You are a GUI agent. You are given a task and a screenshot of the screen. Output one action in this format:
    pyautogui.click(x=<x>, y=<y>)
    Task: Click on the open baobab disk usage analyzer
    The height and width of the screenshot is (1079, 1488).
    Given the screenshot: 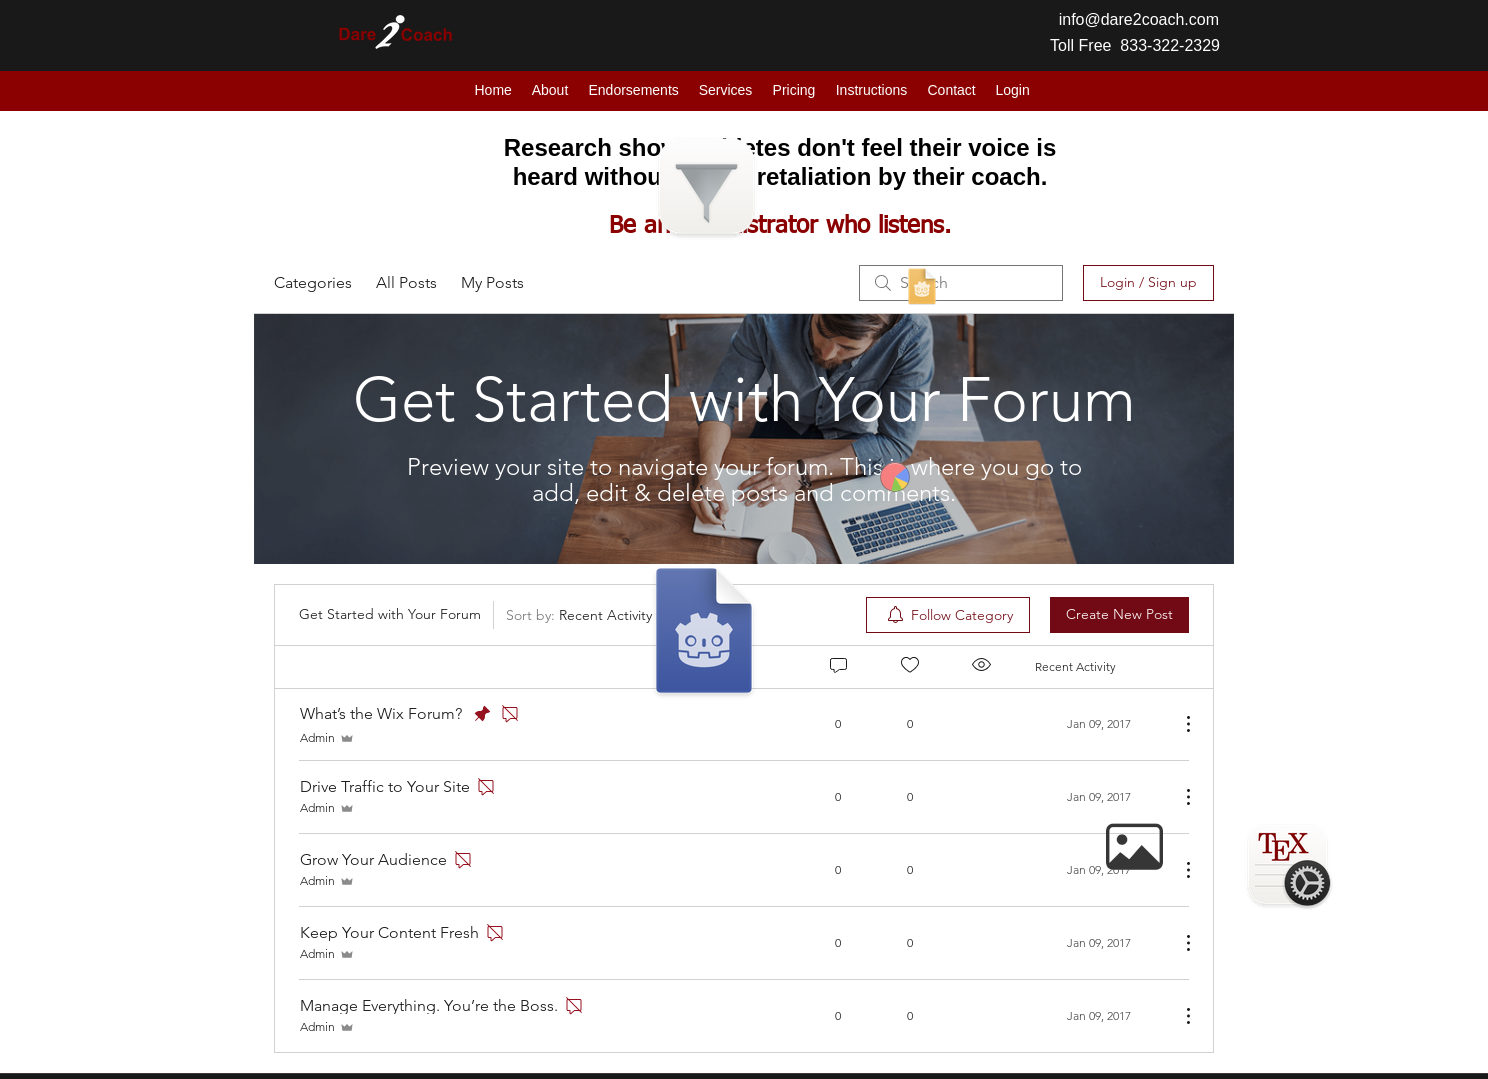 What is the action you would take?
    pyautogui.click(x=895, y=477)
    